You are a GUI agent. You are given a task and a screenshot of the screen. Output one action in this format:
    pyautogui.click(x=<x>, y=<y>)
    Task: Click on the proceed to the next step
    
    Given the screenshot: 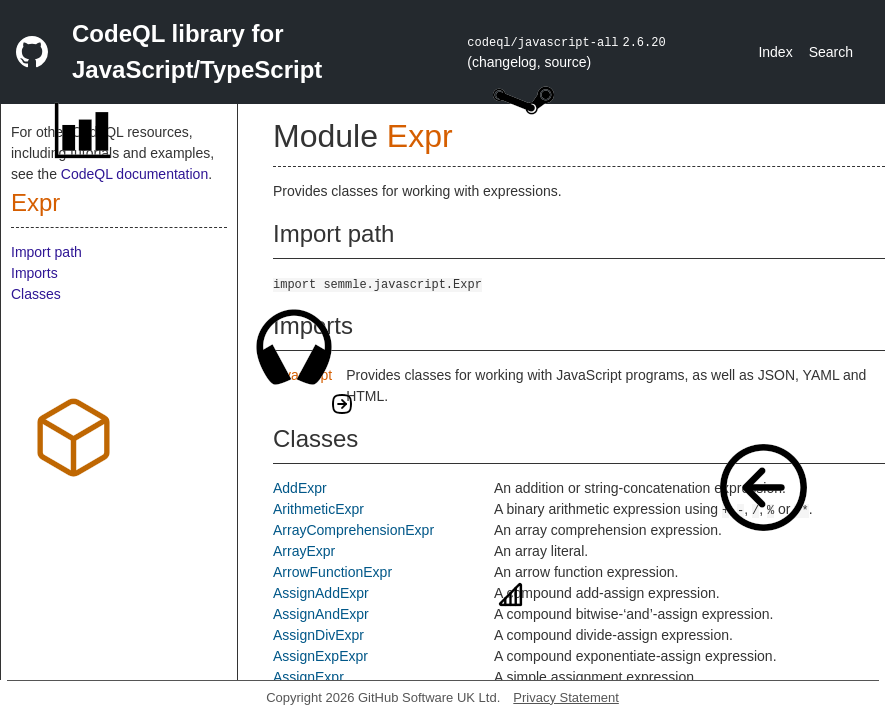 What is the action you would take?
    pyautogui.click(x=342, y=404)
    